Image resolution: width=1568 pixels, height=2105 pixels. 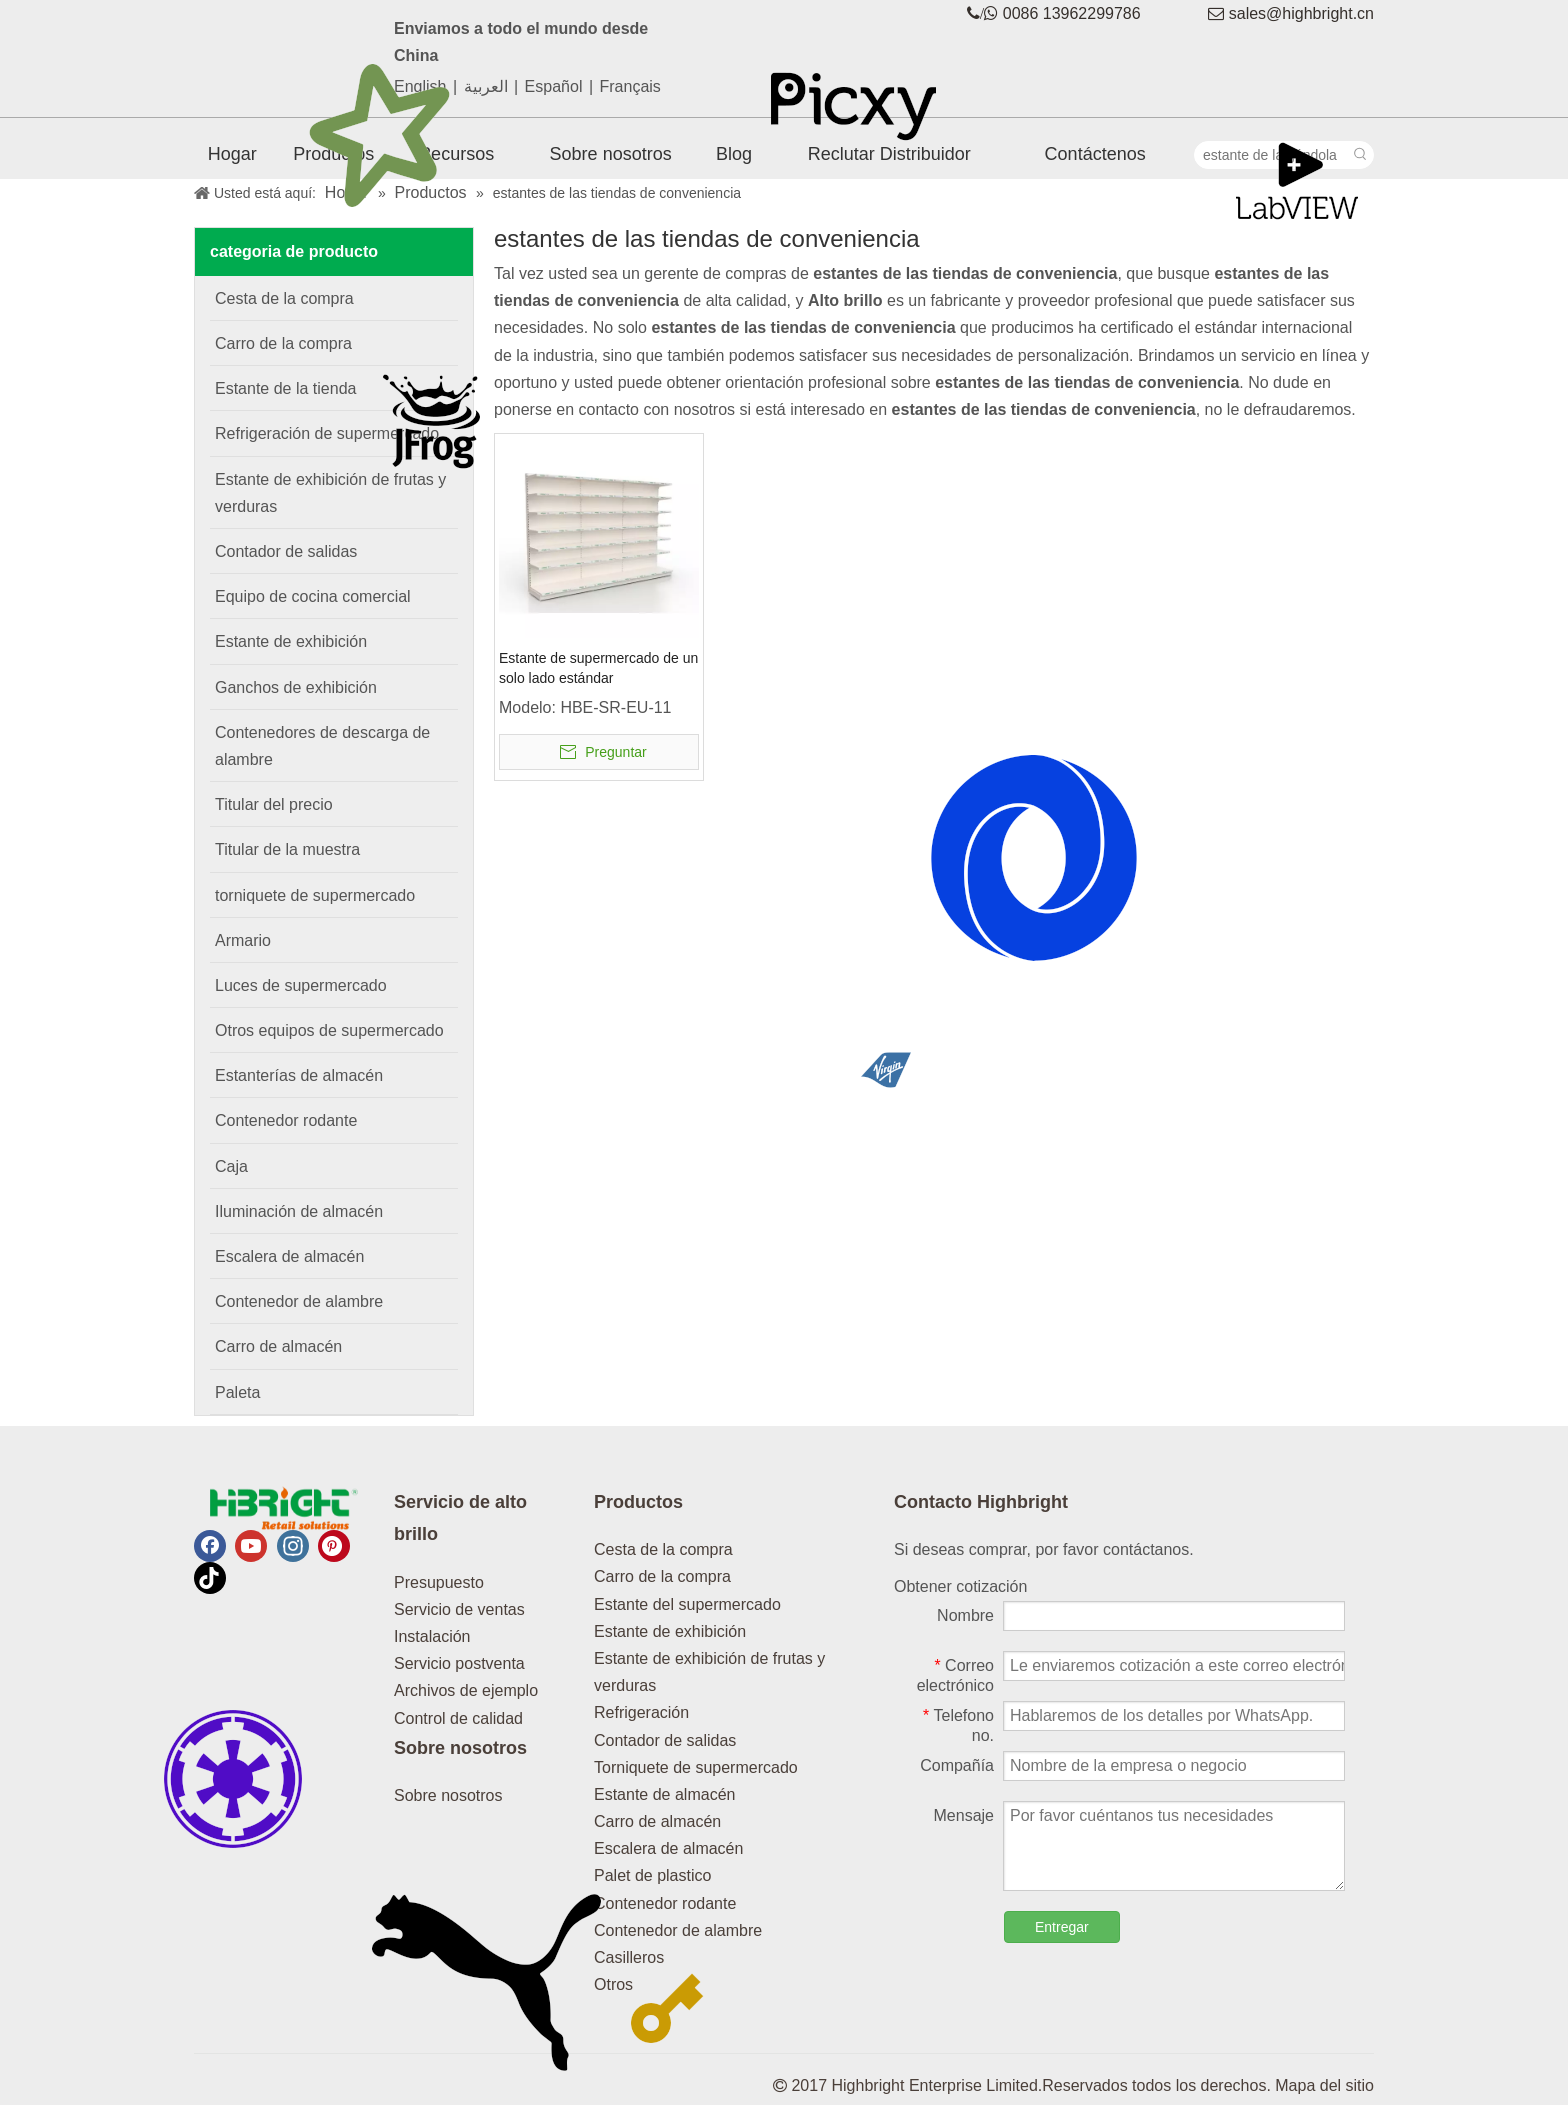 I want to click on access password or security settings, so click(x=667, y=2007).